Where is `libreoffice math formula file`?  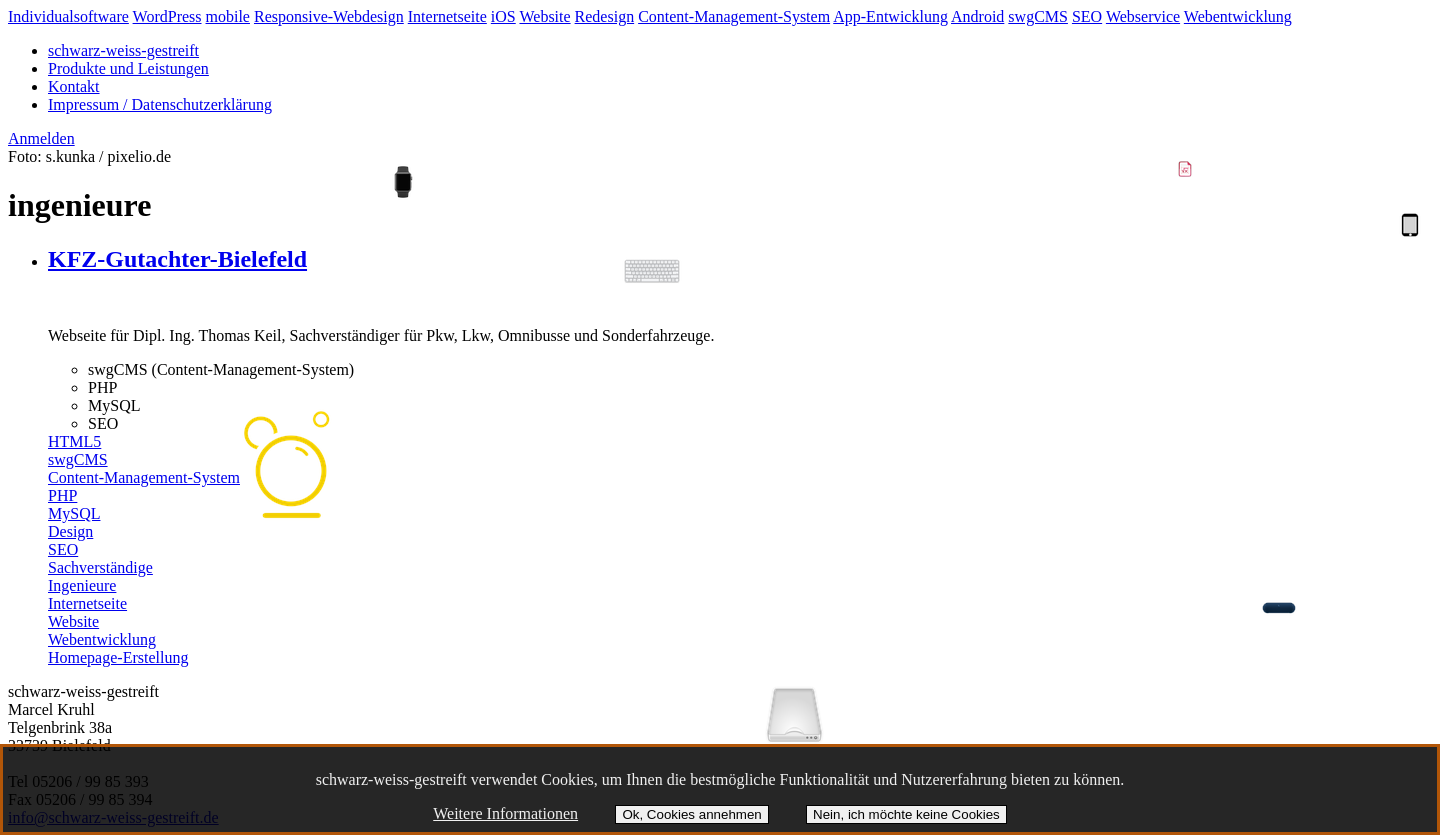
libreoffice math formula file is located at coordinates (1185, 169).